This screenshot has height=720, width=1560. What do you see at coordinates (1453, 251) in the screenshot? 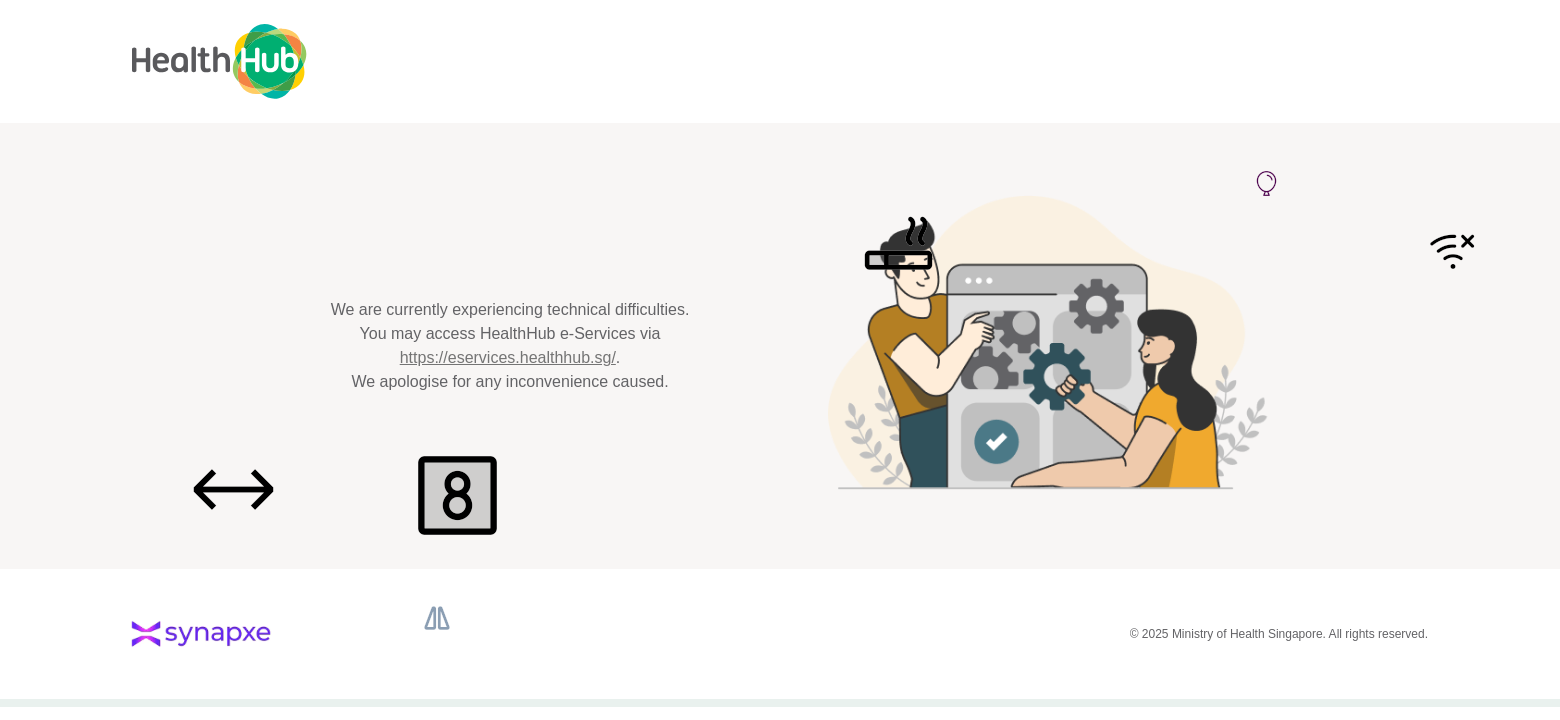
I see `indicates no wifi connection available` at bounding box center [1453, 251].